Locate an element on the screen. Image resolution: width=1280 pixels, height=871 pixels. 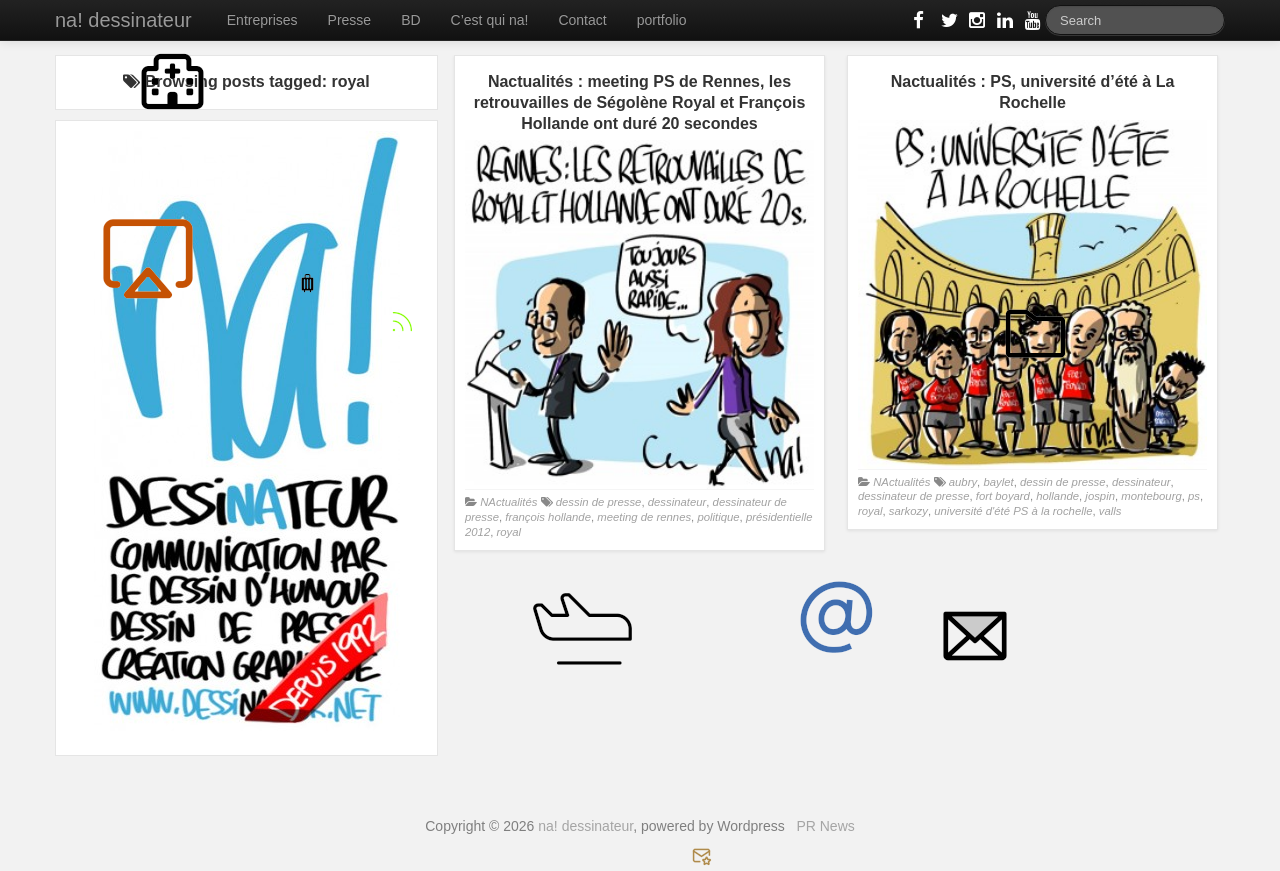
compose a new email is located at coordinates (836, 617).